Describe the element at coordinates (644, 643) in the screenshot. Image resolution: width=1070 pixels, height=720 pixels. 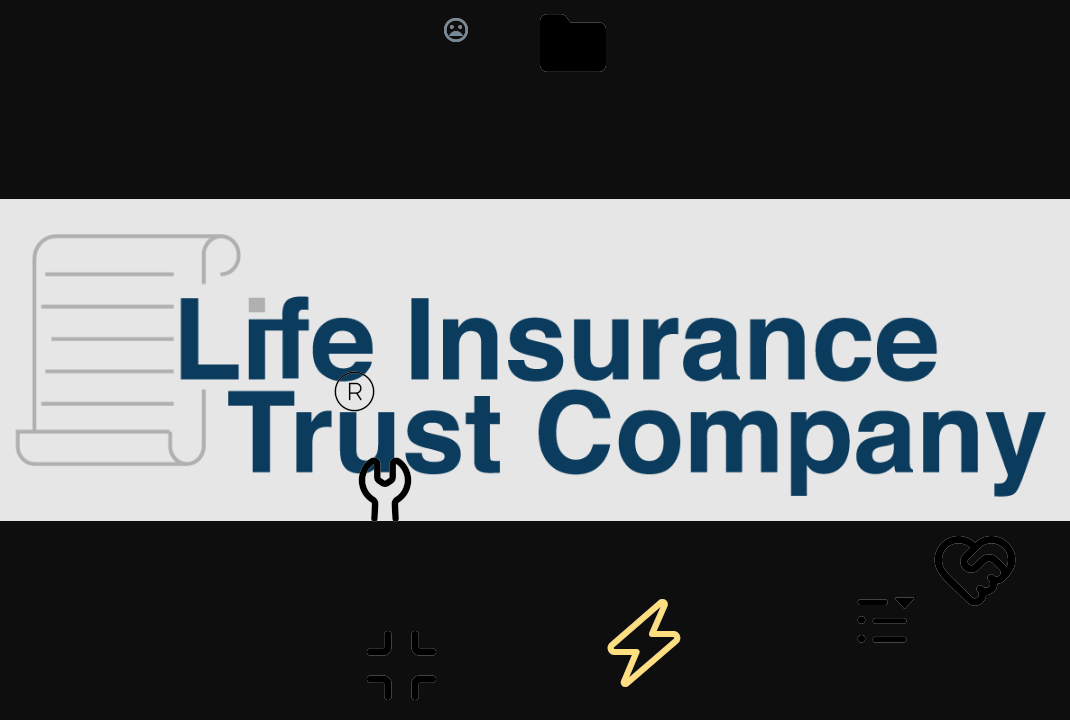
I see `indicates a quick action or shortcut` at that location.